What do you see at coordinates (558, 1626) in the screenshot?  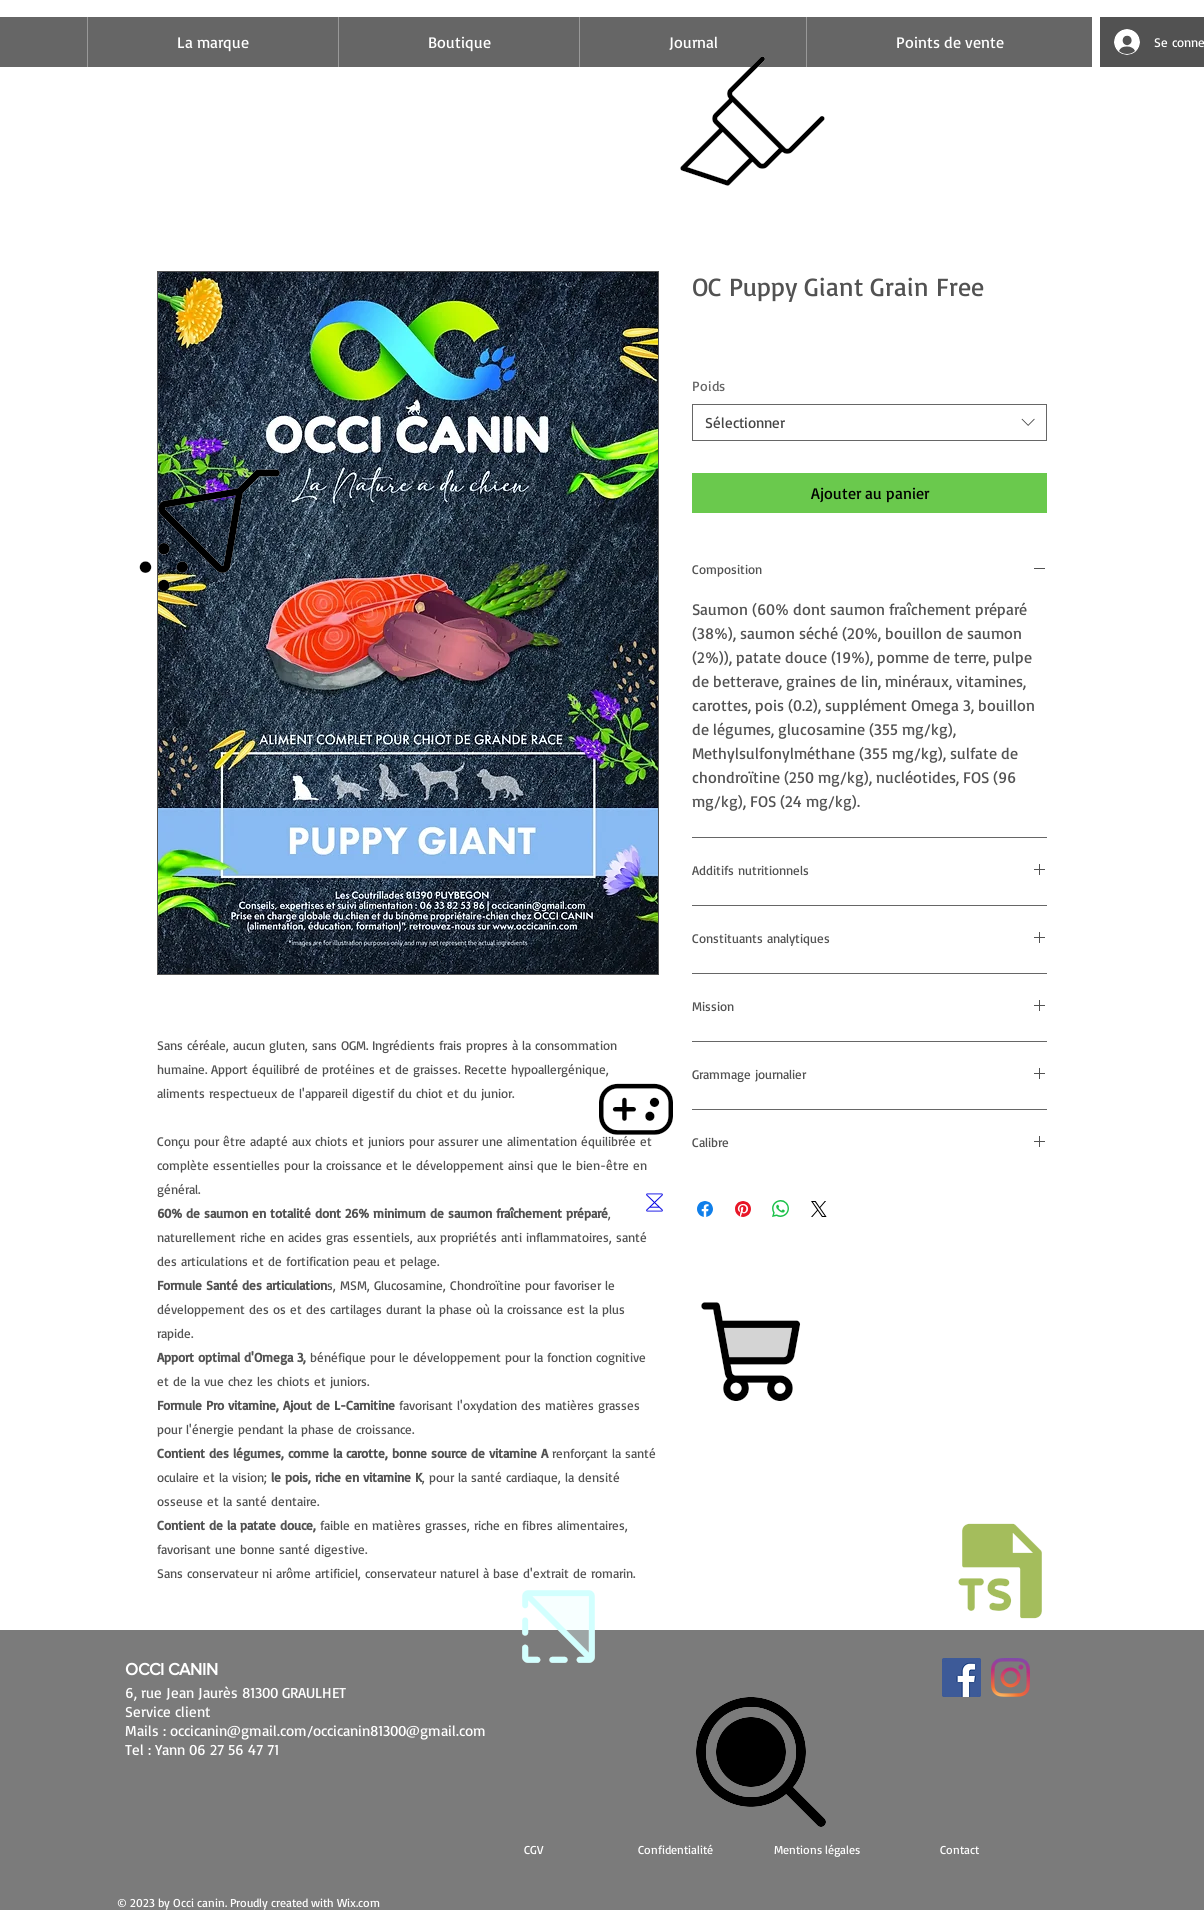 I see `invert current selection` at bounding box center [558, 1626].